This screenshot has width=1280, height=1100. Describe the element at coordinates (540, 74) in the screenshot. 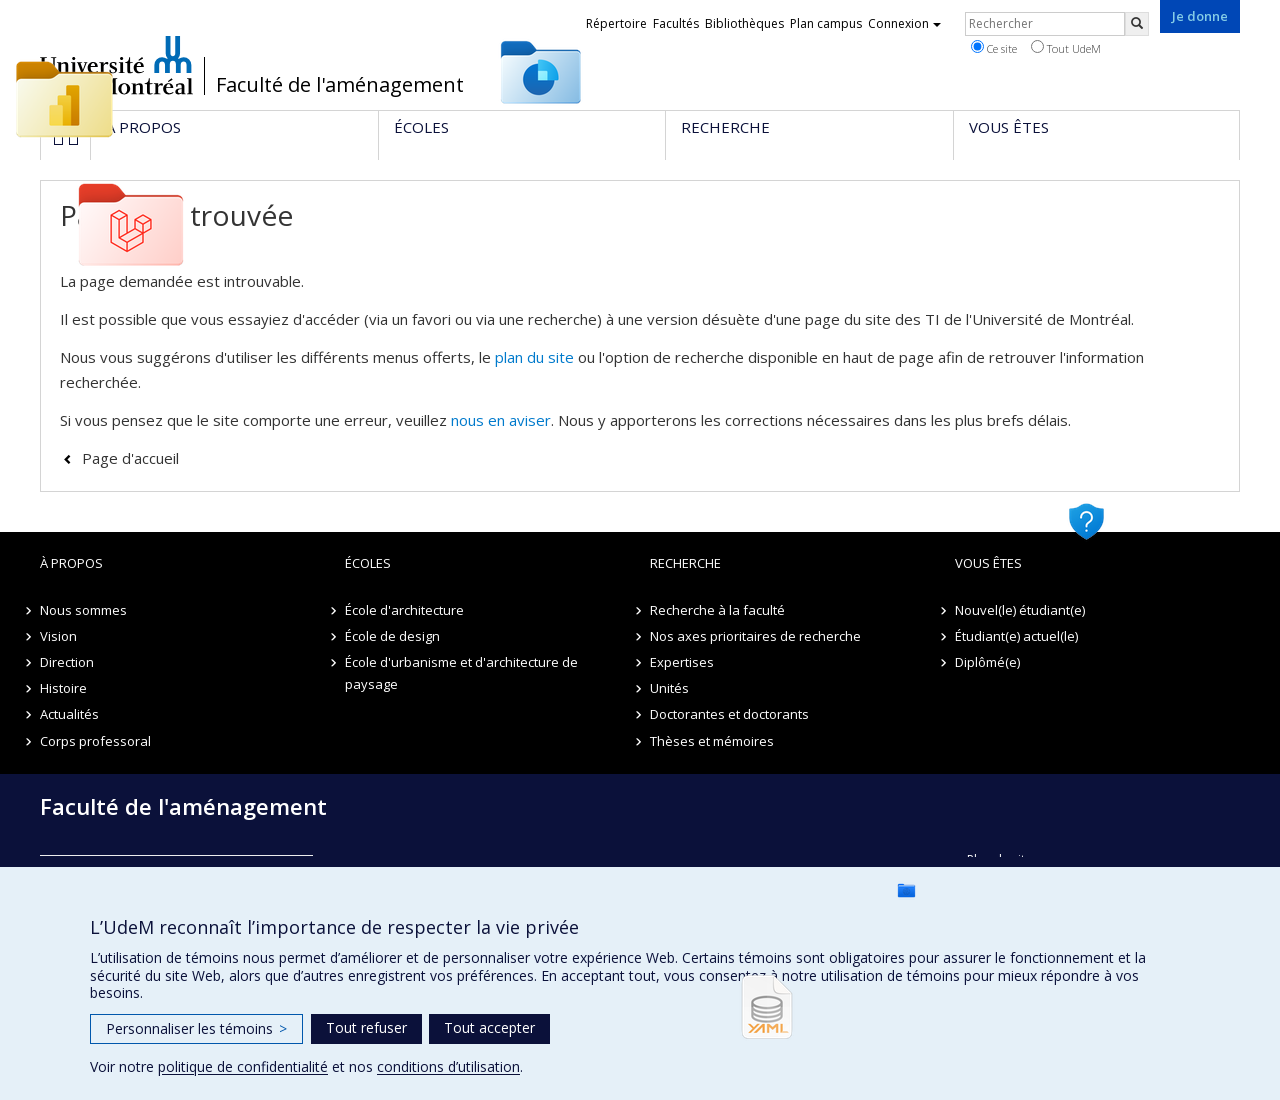

I see `open microsoft dynamics 365 sales folder` at that location.